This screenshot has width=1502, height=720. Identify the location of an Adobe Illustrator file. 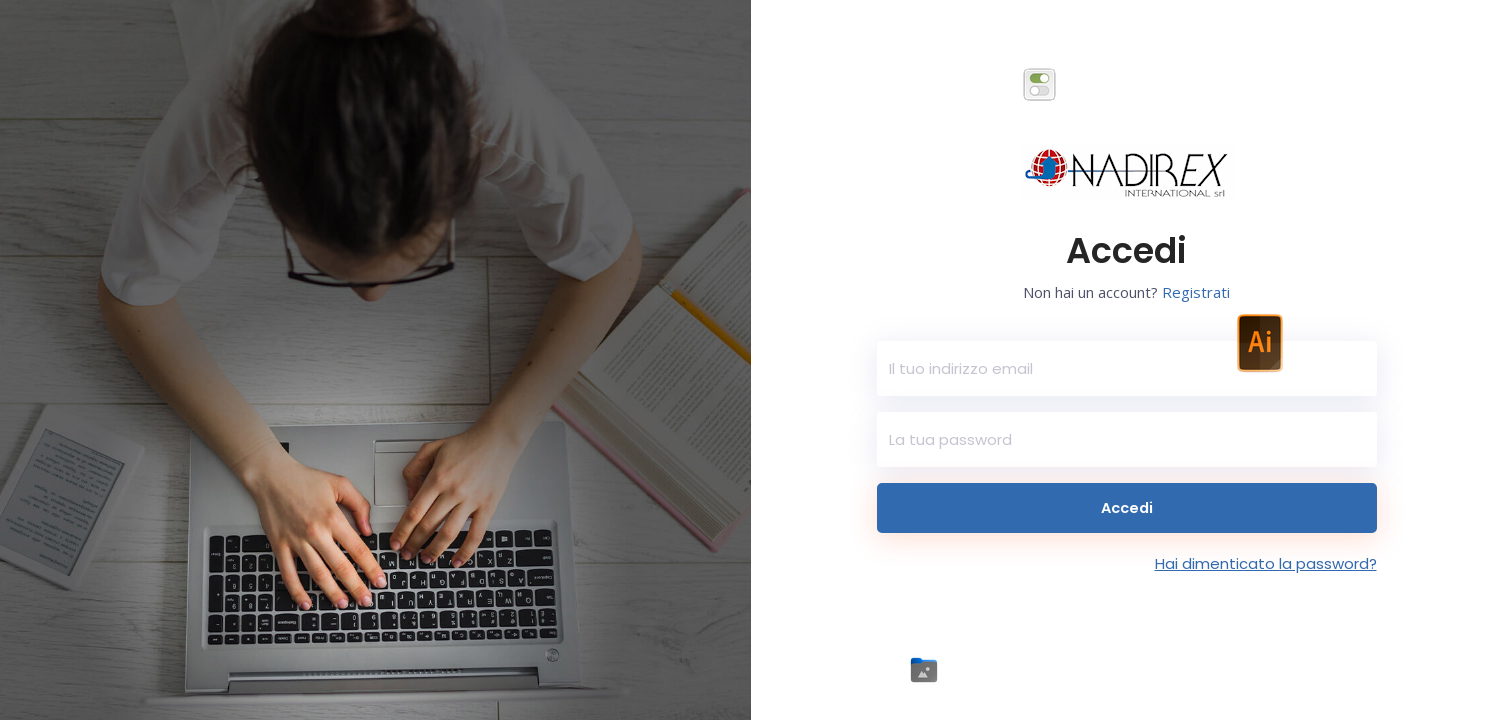
(1260, 343).